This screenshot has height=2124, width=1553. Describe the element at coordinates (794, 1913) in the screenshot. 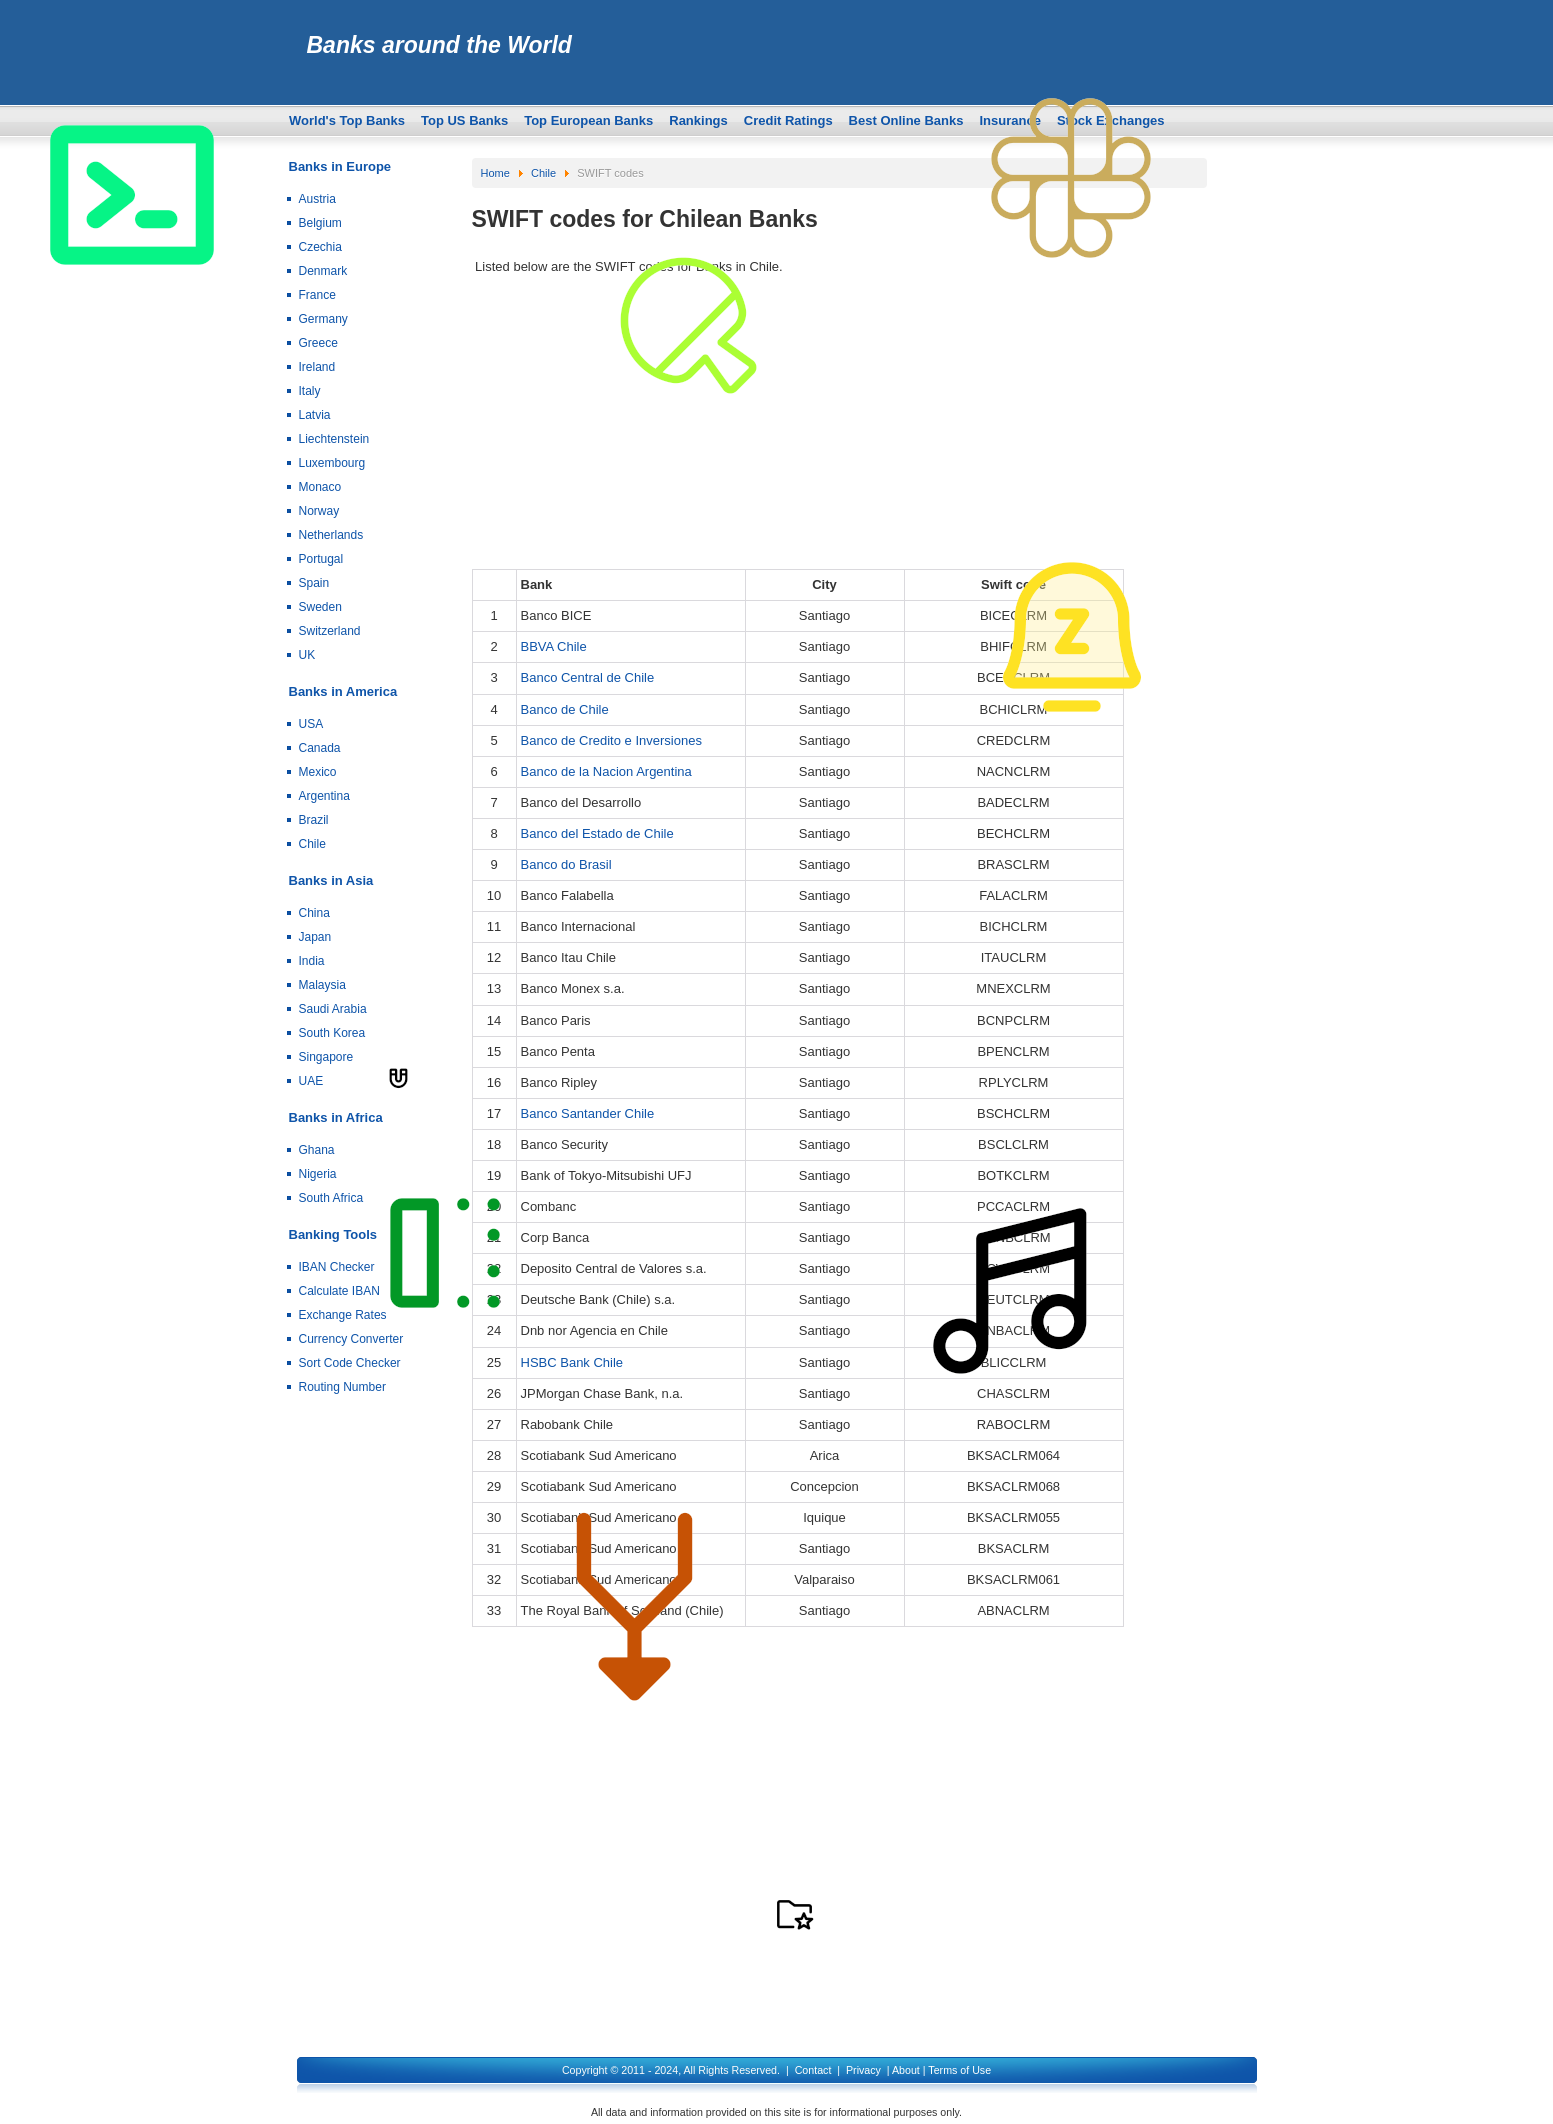

I see `access your starred or favorite folders` at that location.